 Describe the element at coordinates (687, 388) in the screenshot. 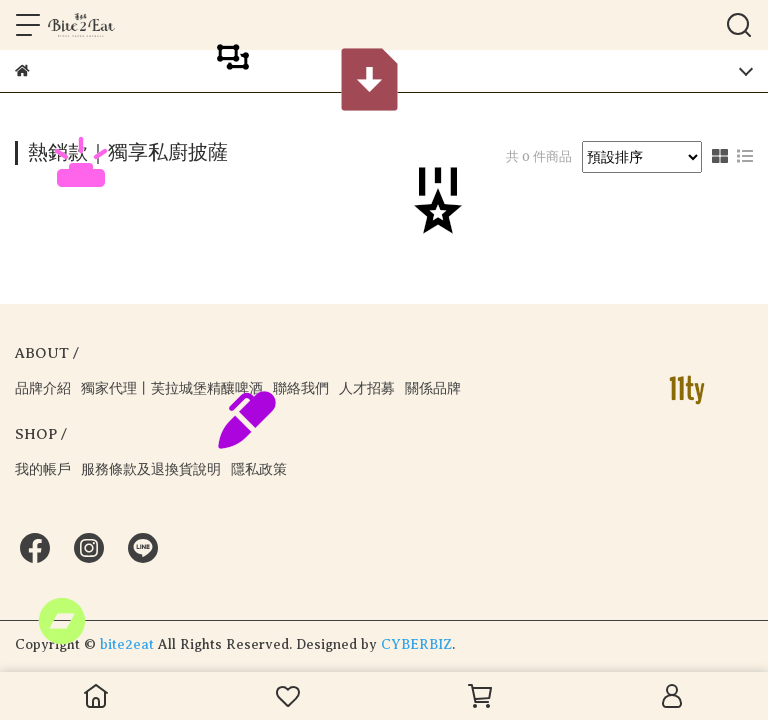

I see `Eleventy static site generator logo` at that location.